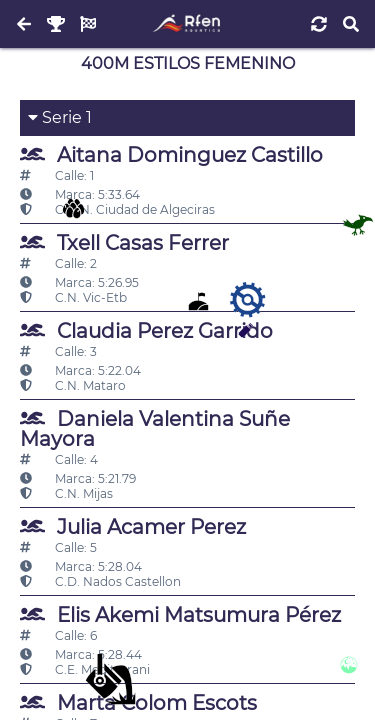  What do you see at coordinates (247, 299) in the screenshot?
I see `access pokémon game settings` at bounding box center [247, 299].